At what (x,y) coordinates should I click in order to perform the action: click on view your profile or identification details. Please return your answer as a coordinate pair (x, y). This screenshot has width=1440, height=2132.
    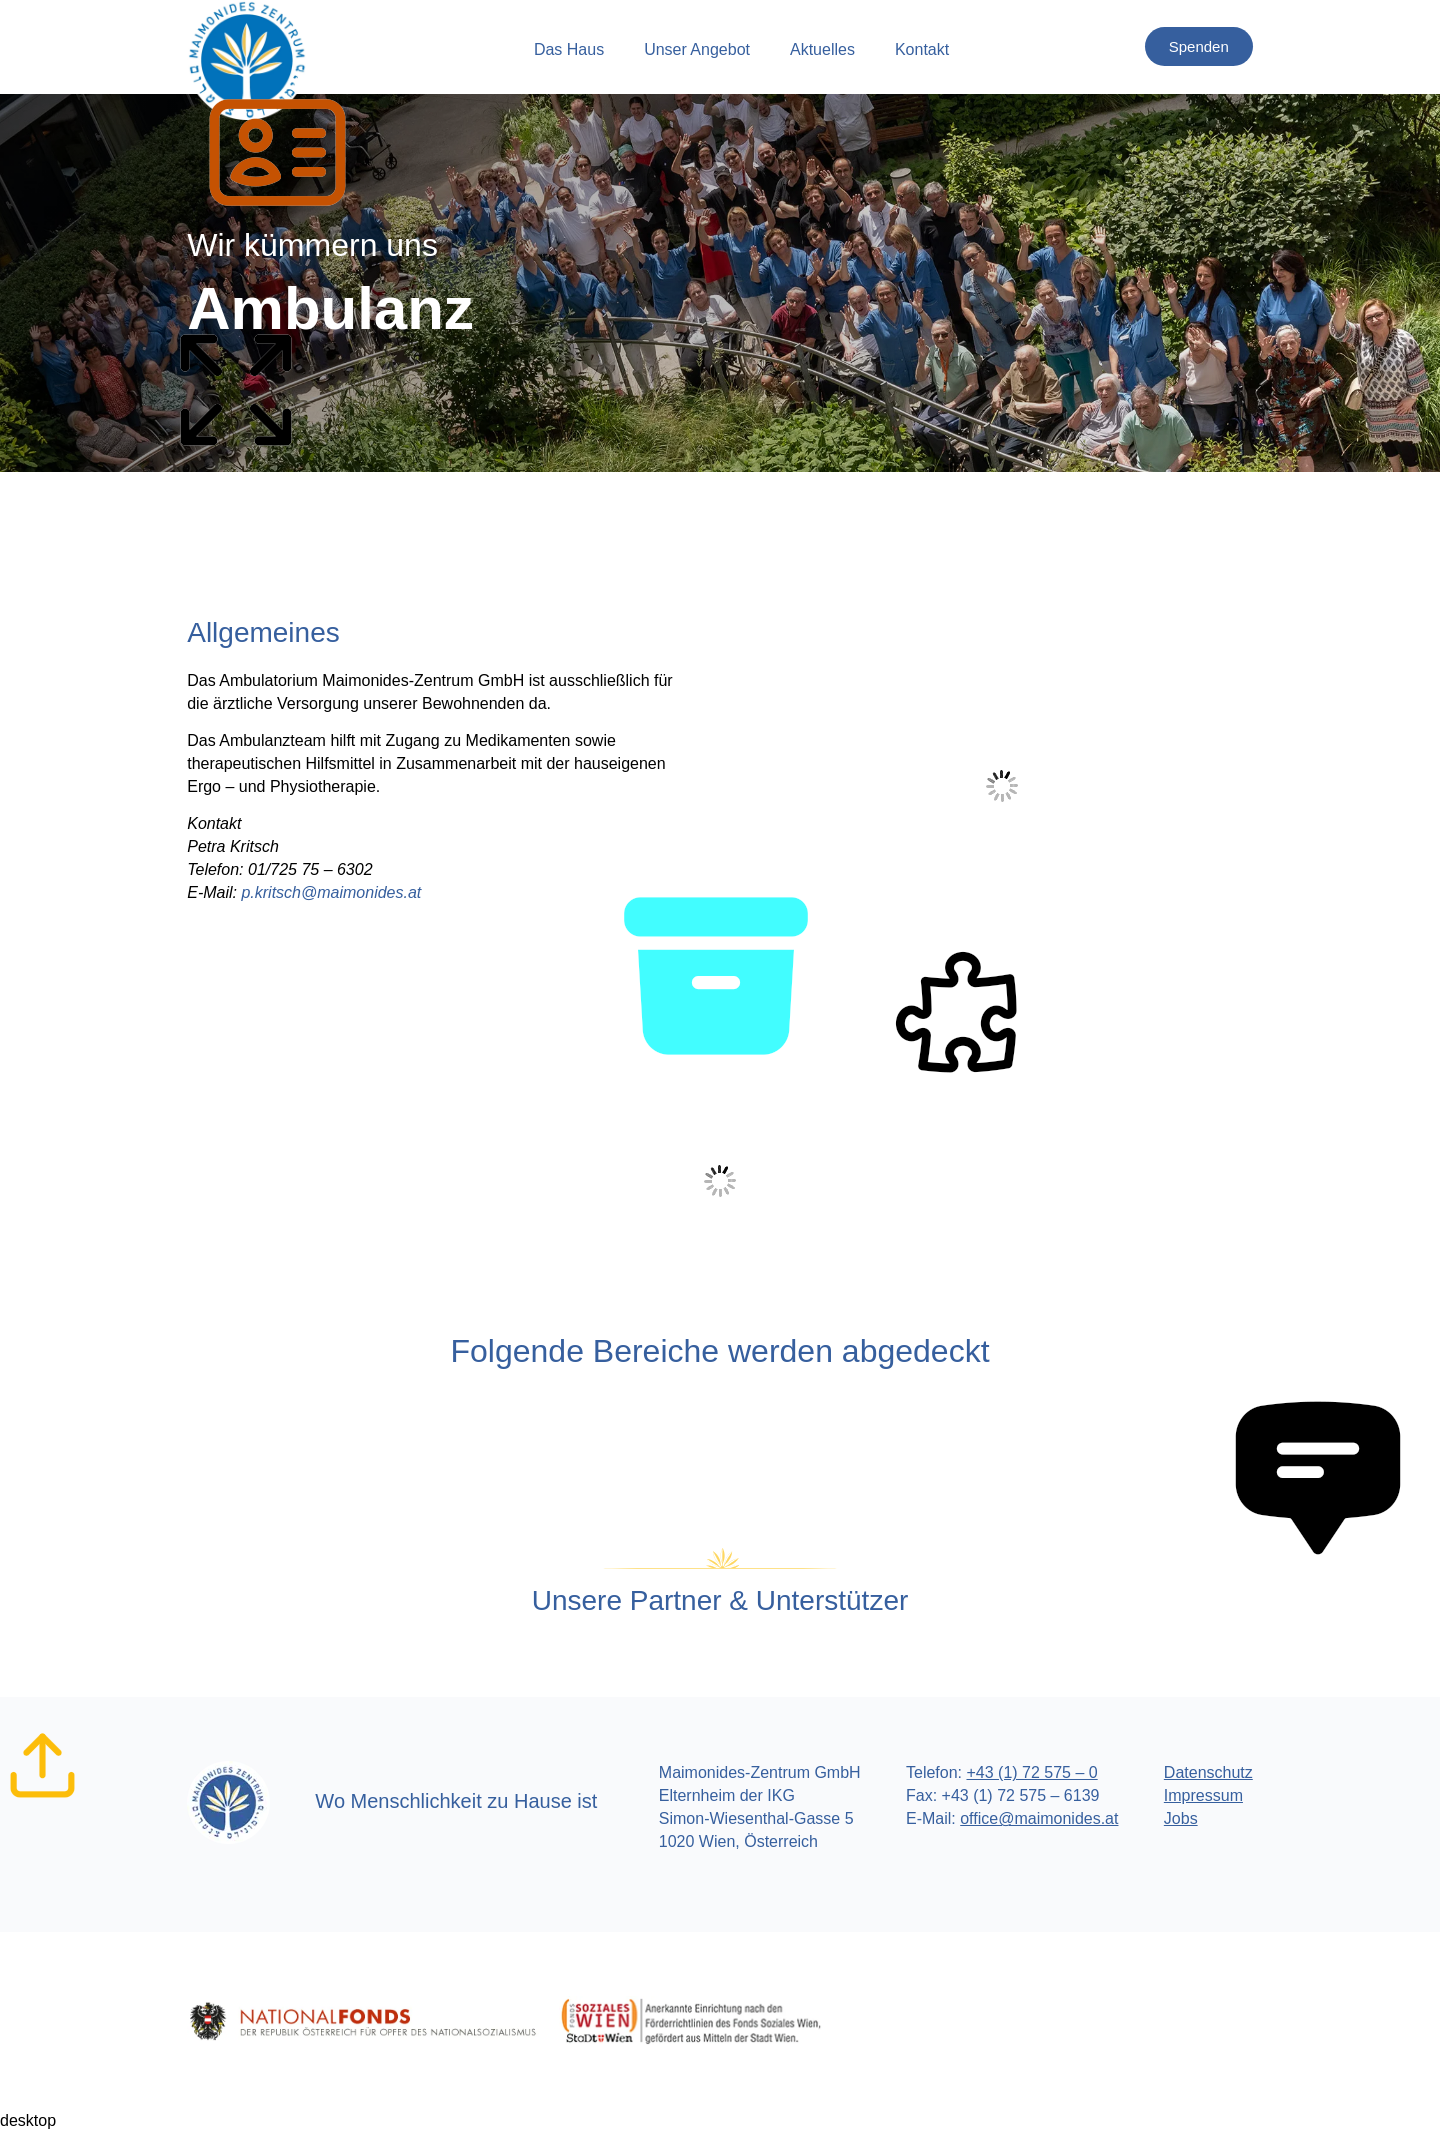
    Looking at the image, I should click on (277, 152).